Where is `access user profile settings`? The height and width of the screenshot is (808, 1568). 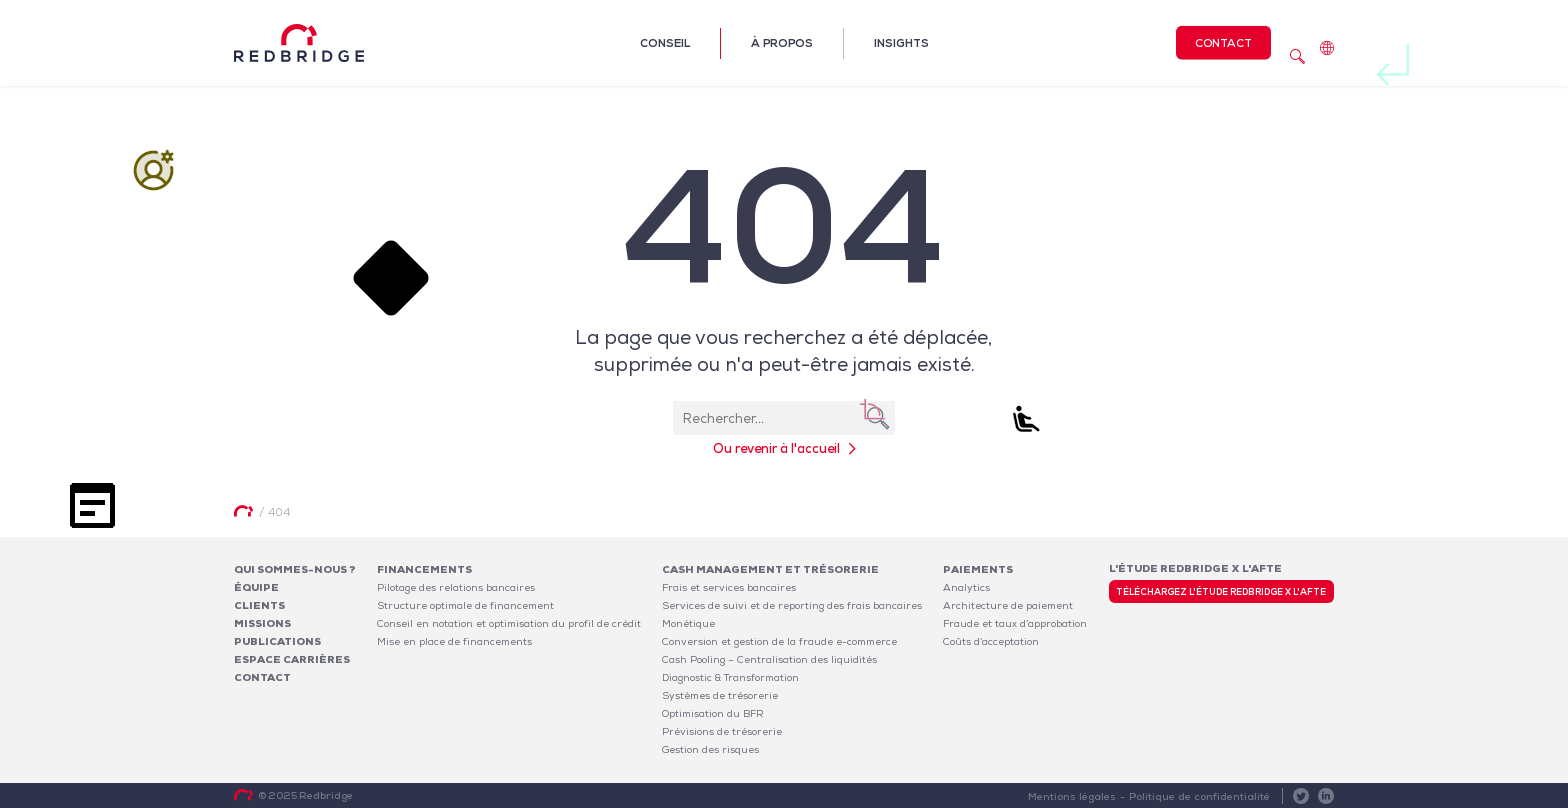
access user profile settings is located at coordinates (153, 170).